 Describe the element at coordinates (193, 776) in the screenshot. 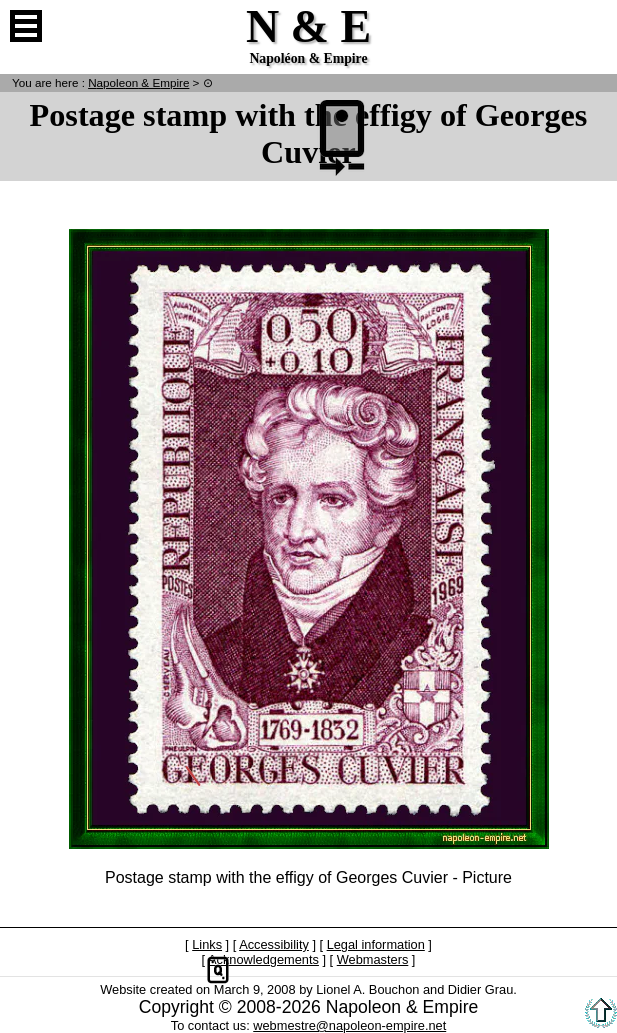

I see `indicates a disabled or unavailable feature` at that location.